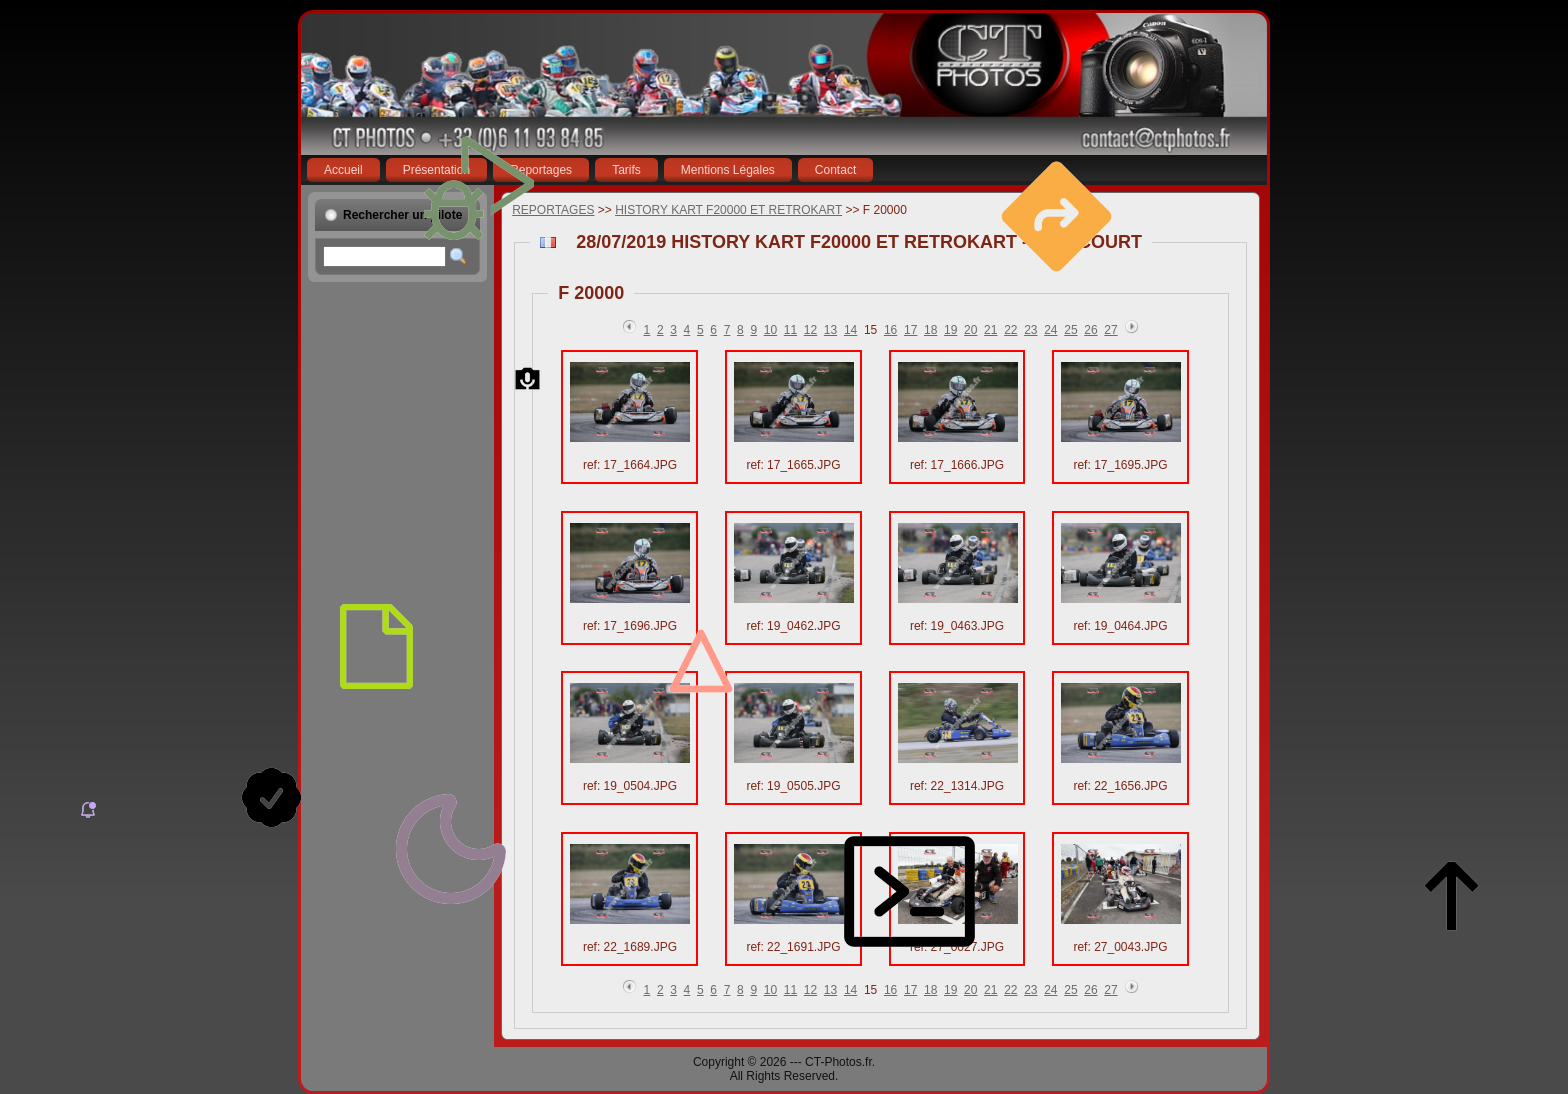 The image size is (1568, 1094). What do you see at coordinates (451, 849) in the screenshot?
I see `toggle dark mode or night theme` at bounding box center [451, 849].